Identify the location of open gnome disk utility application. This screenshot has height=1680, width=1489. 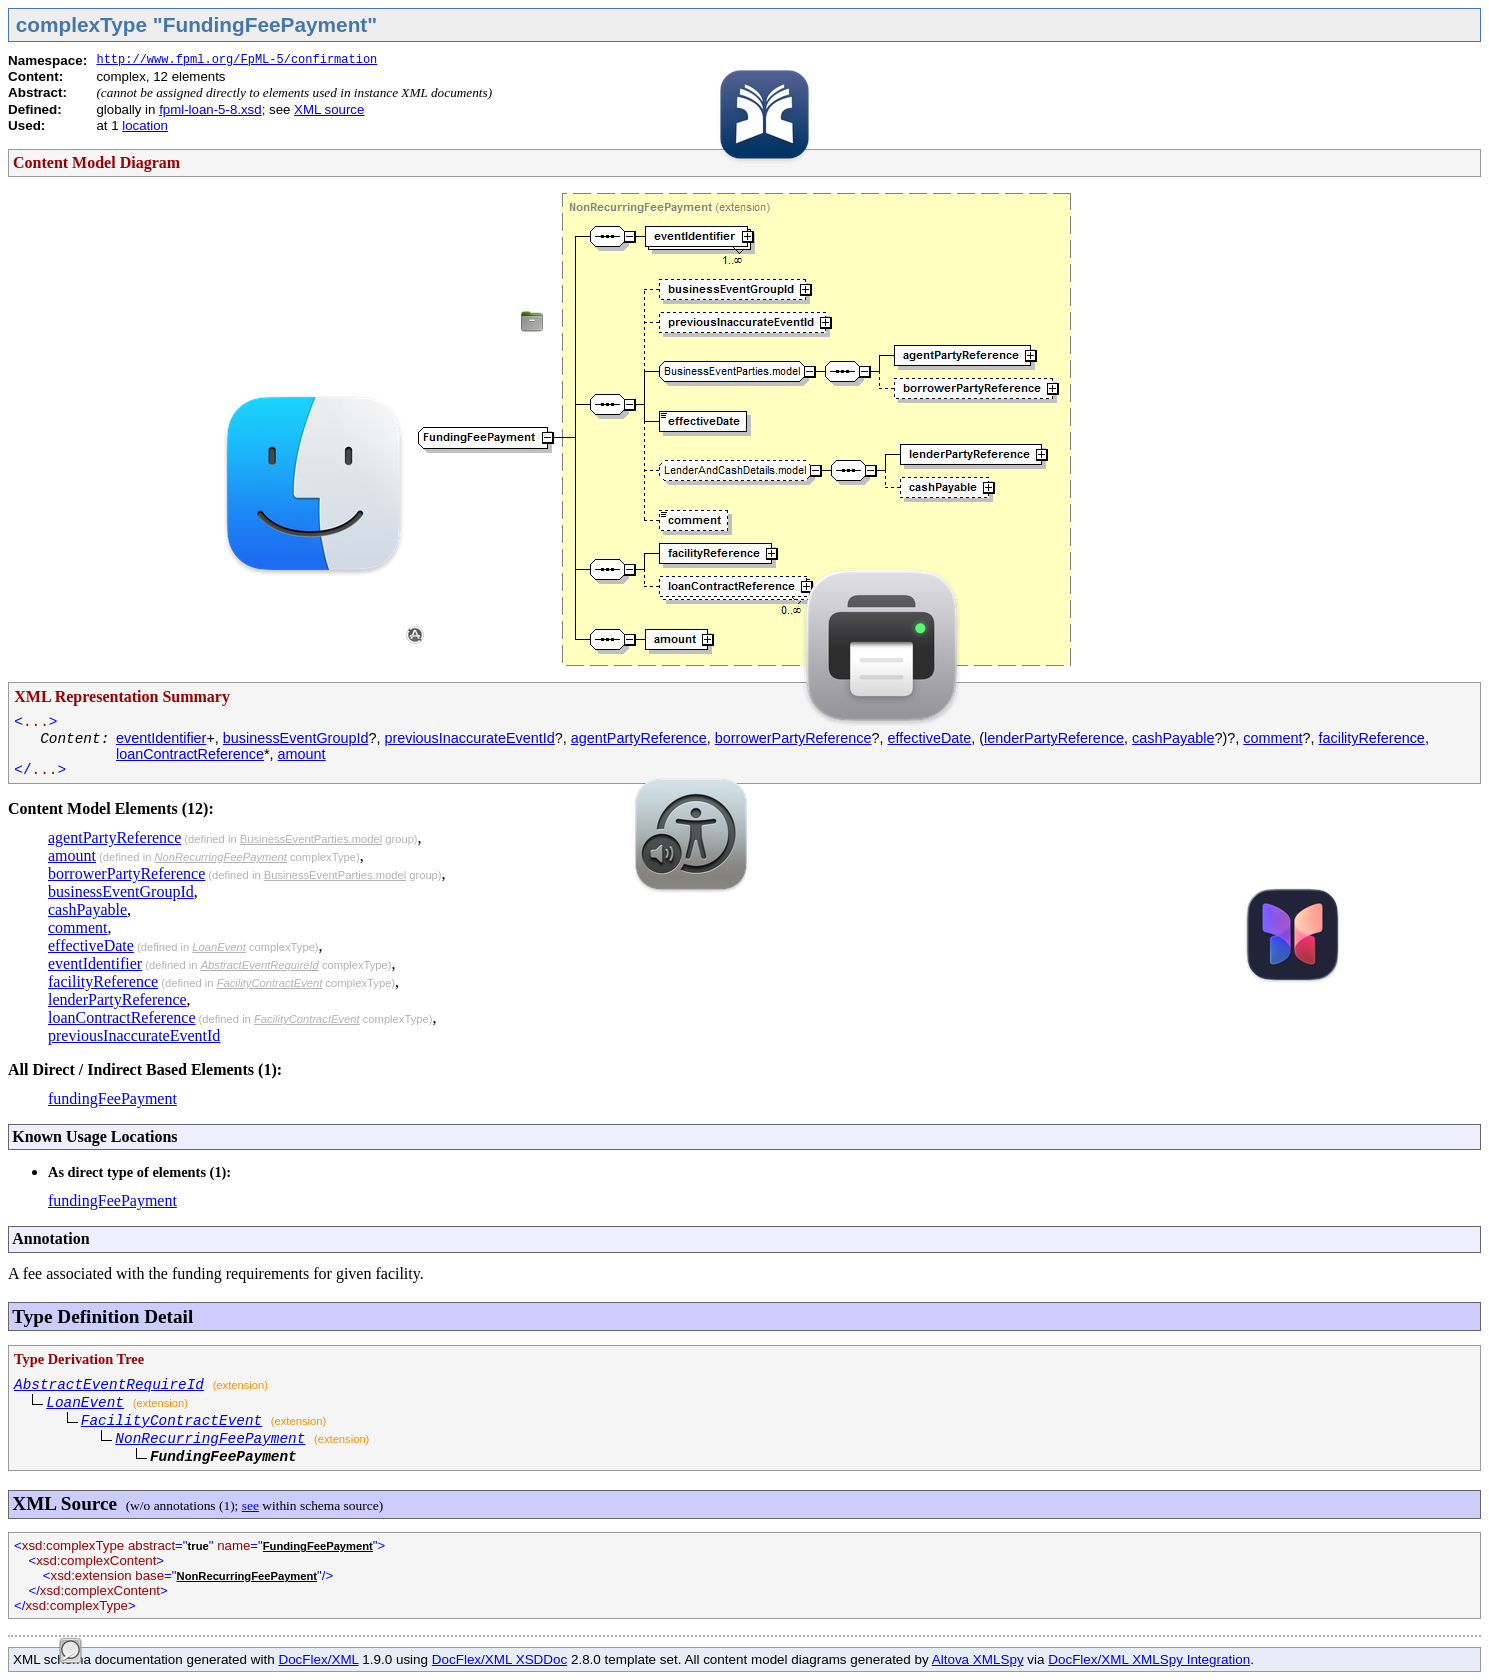
(70, 1650).